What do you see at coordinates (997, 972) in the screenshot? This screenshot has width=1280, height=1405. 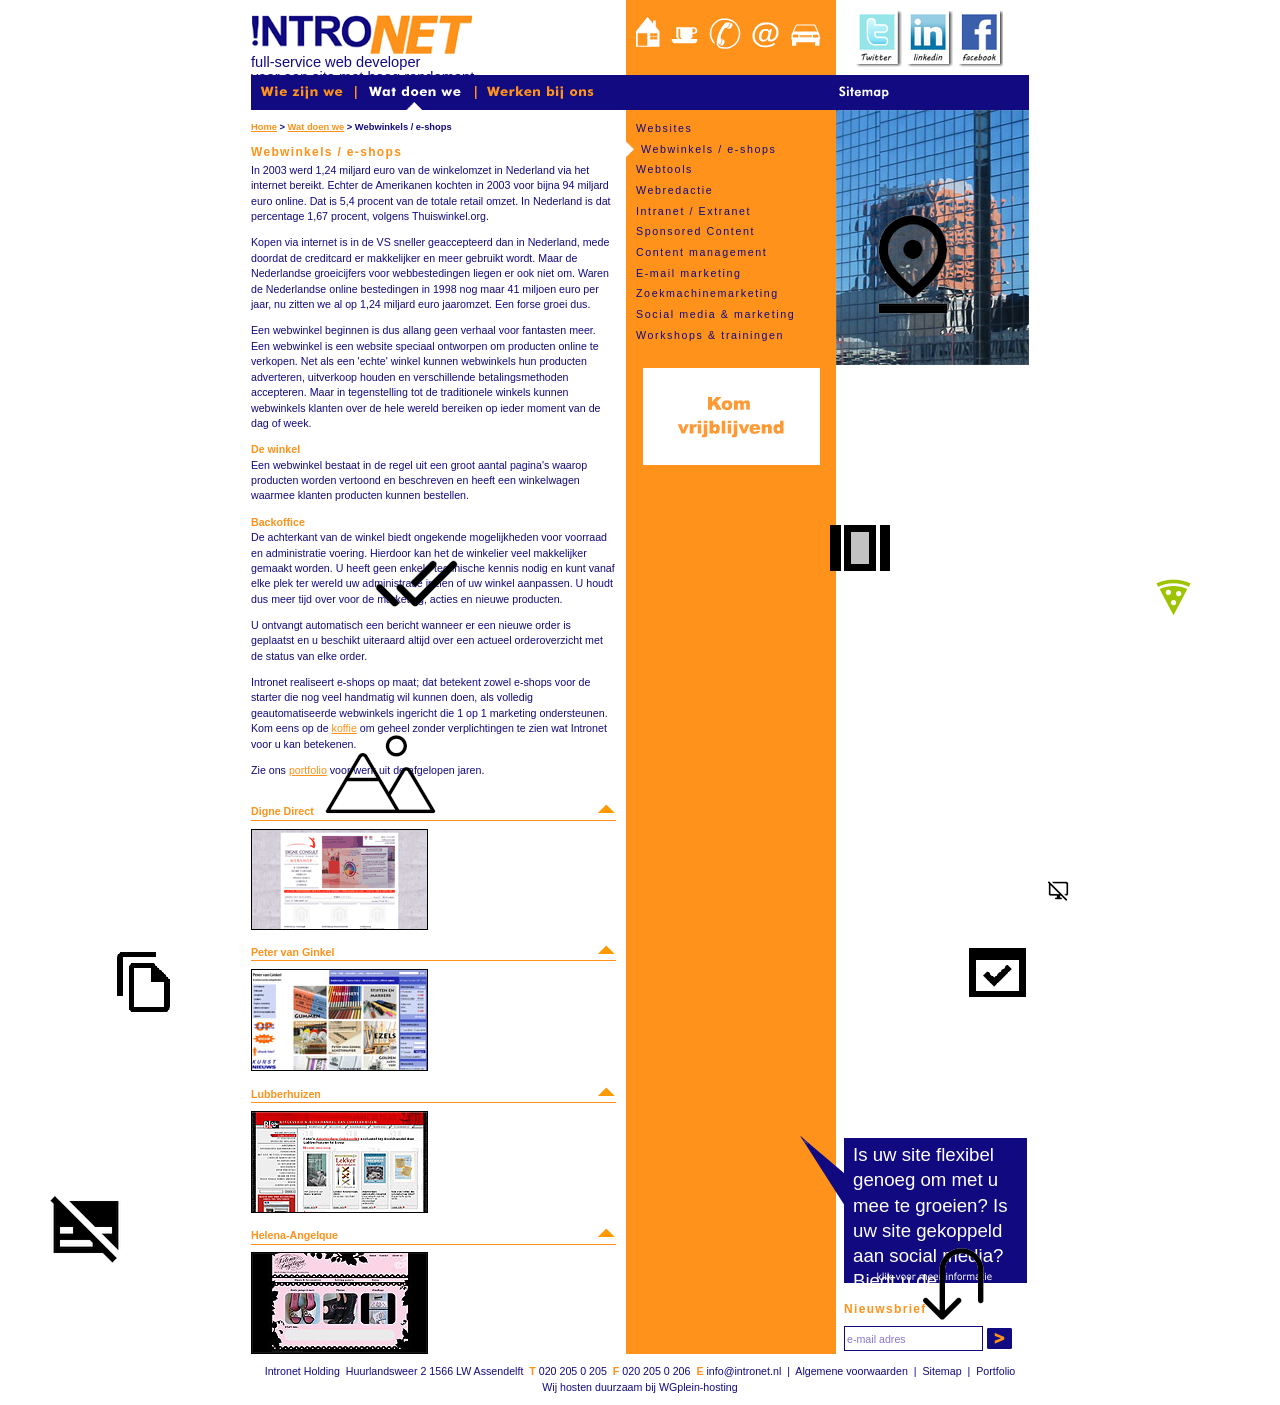 I see `indicates a verified domain or website` at bounding box center [997, 972].